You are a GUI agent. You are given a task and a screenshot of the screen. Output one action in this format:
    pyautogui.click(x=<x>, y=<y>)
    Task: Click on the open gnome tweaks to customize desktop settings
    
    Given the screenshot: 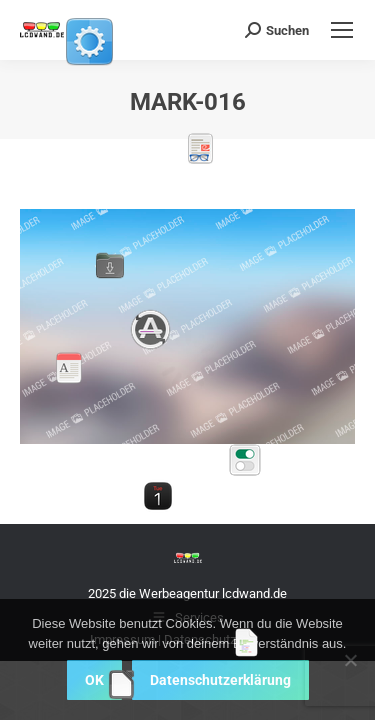 What is the action you would take?
    pyautogui.click(x=245, y=460)
    